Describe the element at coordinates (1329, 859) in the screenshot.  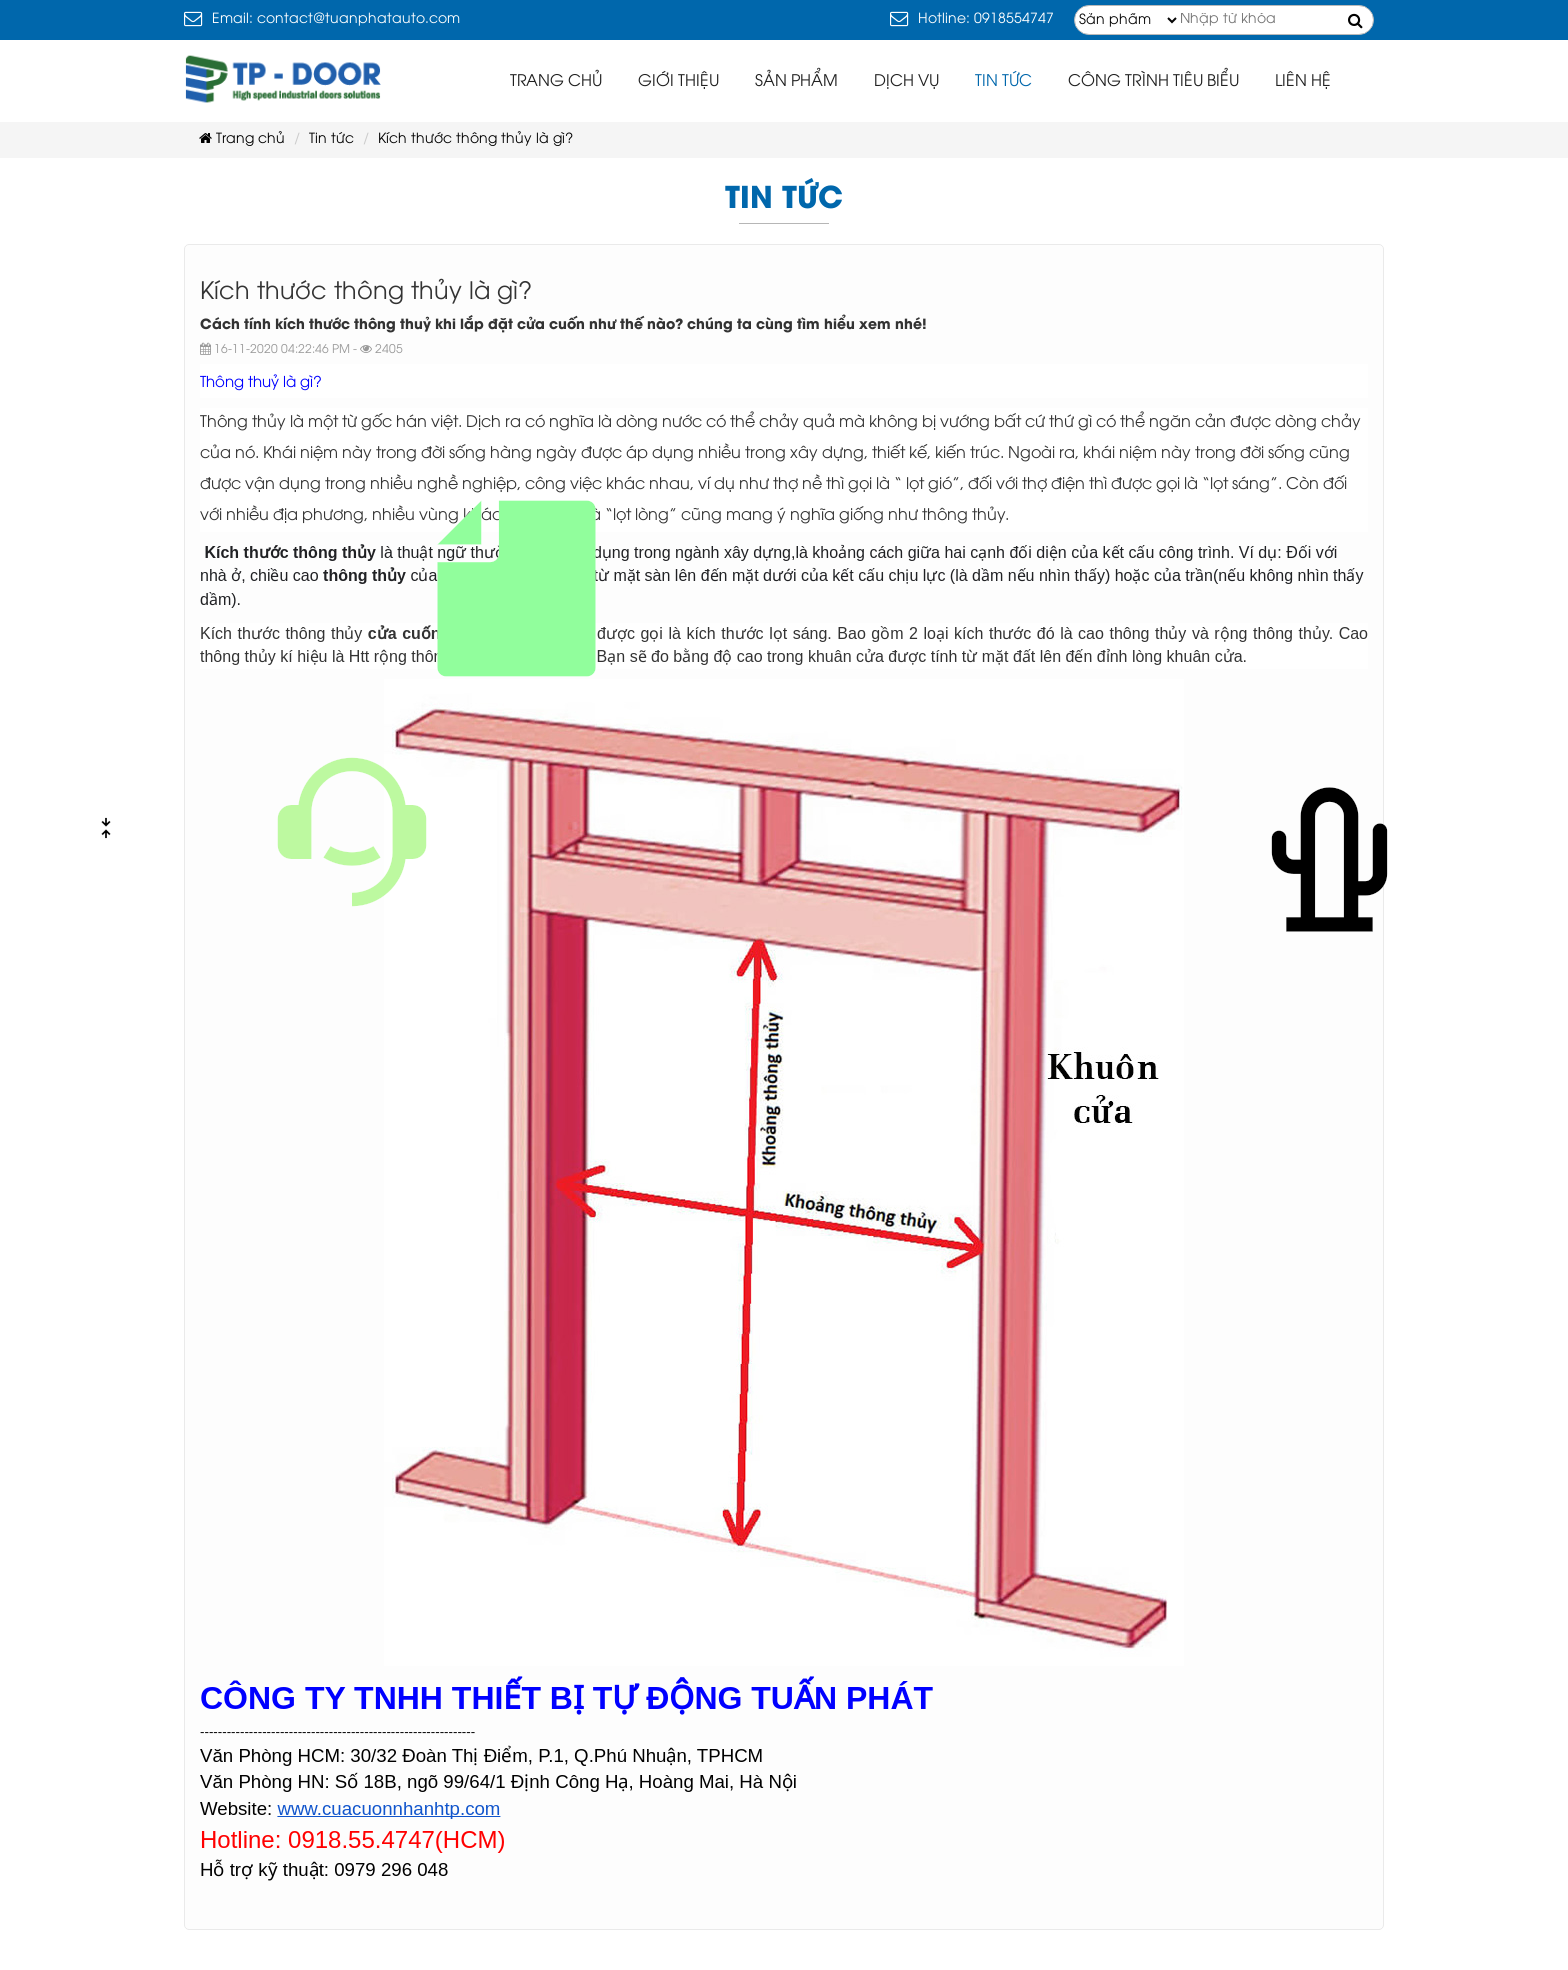
I see `indicates desert or arid climate theme` at that location.